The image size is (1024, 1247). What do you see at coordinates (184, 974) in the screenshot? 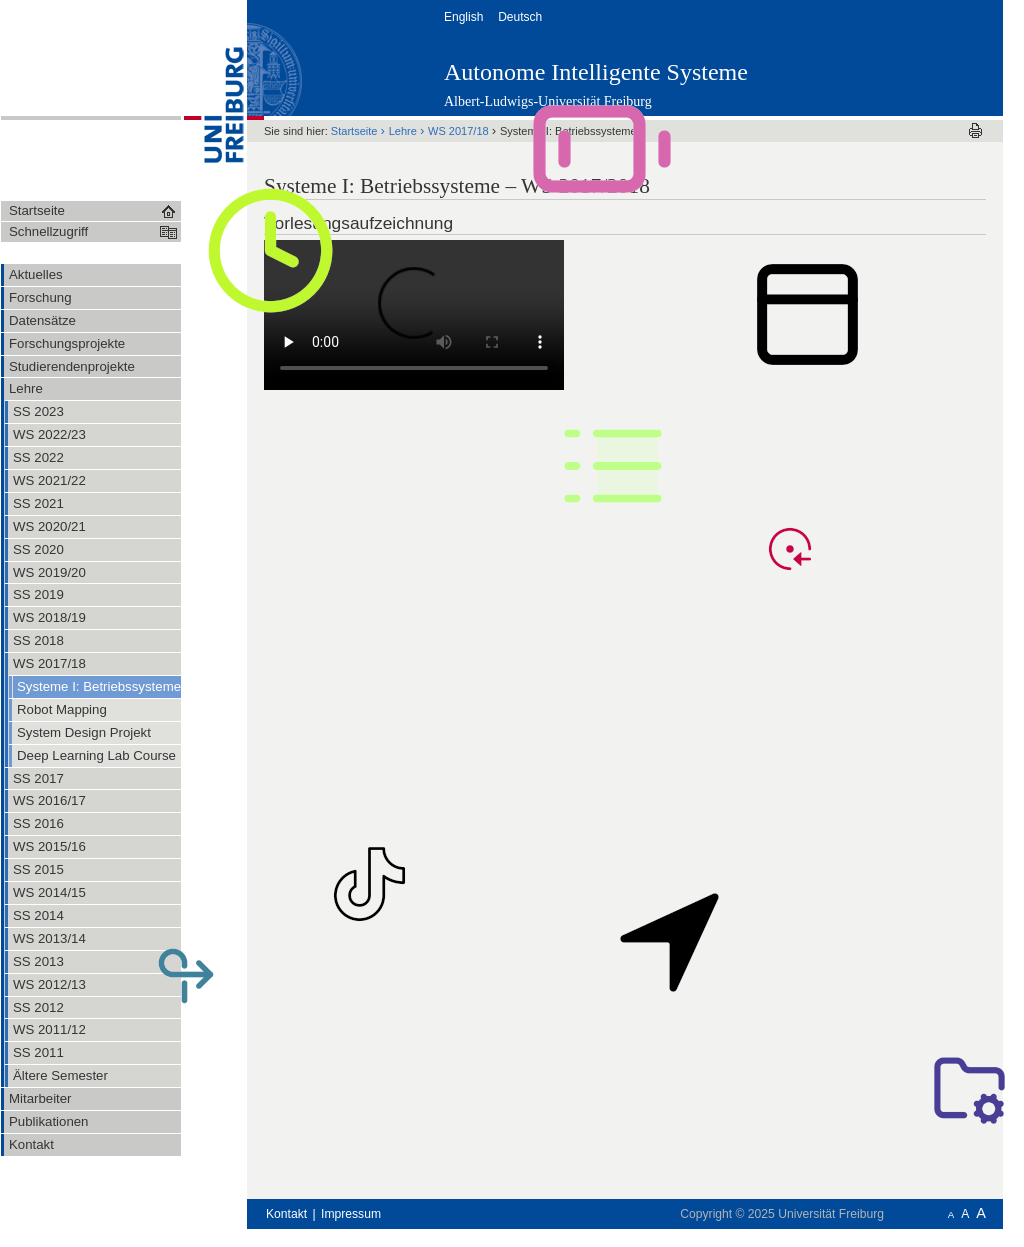
I see `redo or repeat the last action` at bounding box center [184, 974].